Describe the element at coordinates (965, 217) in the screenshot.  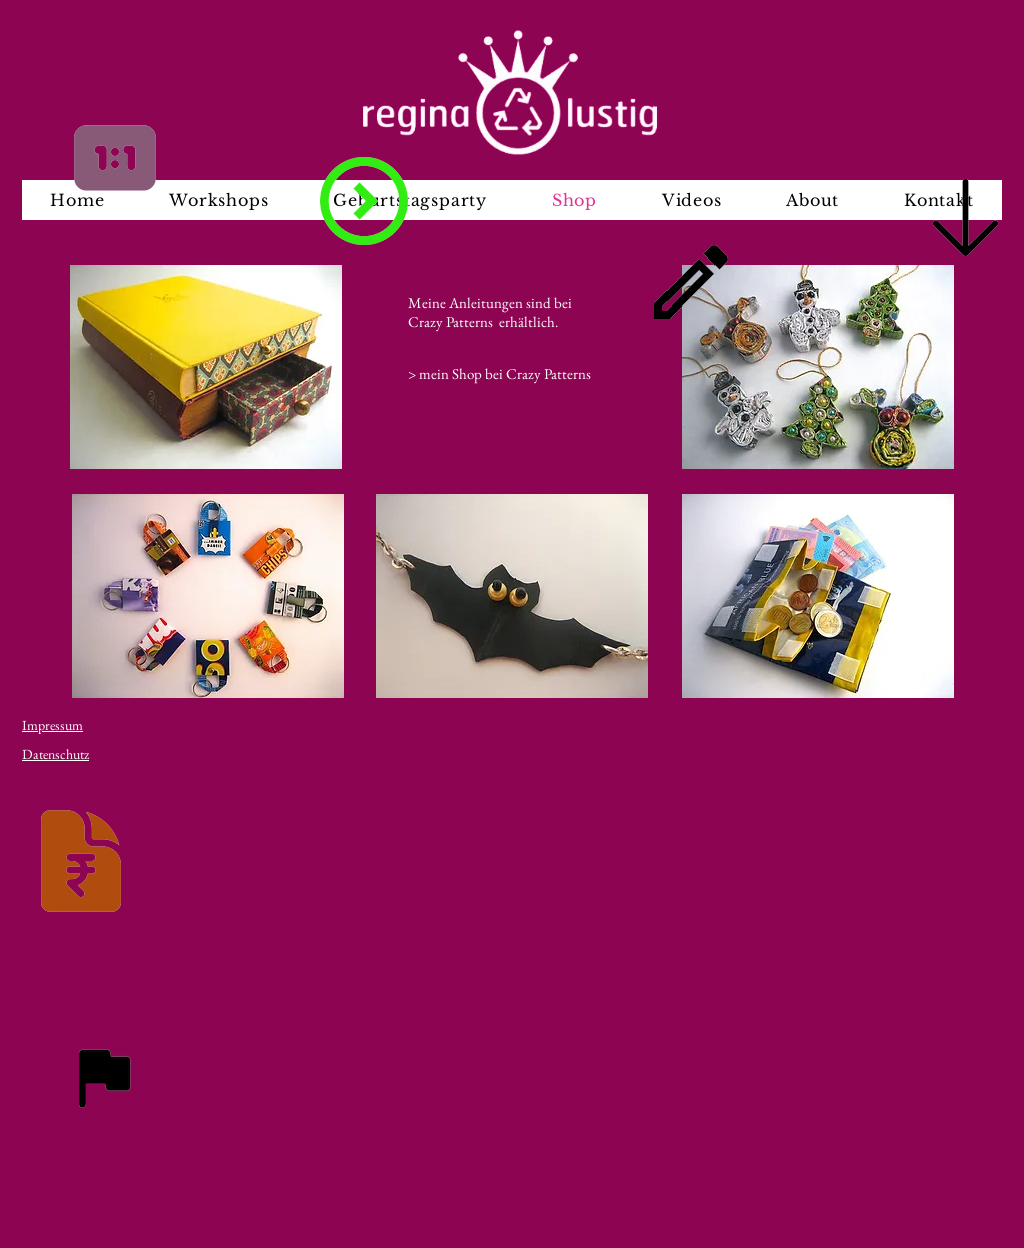
I see `scroll down or view more content` at that location.